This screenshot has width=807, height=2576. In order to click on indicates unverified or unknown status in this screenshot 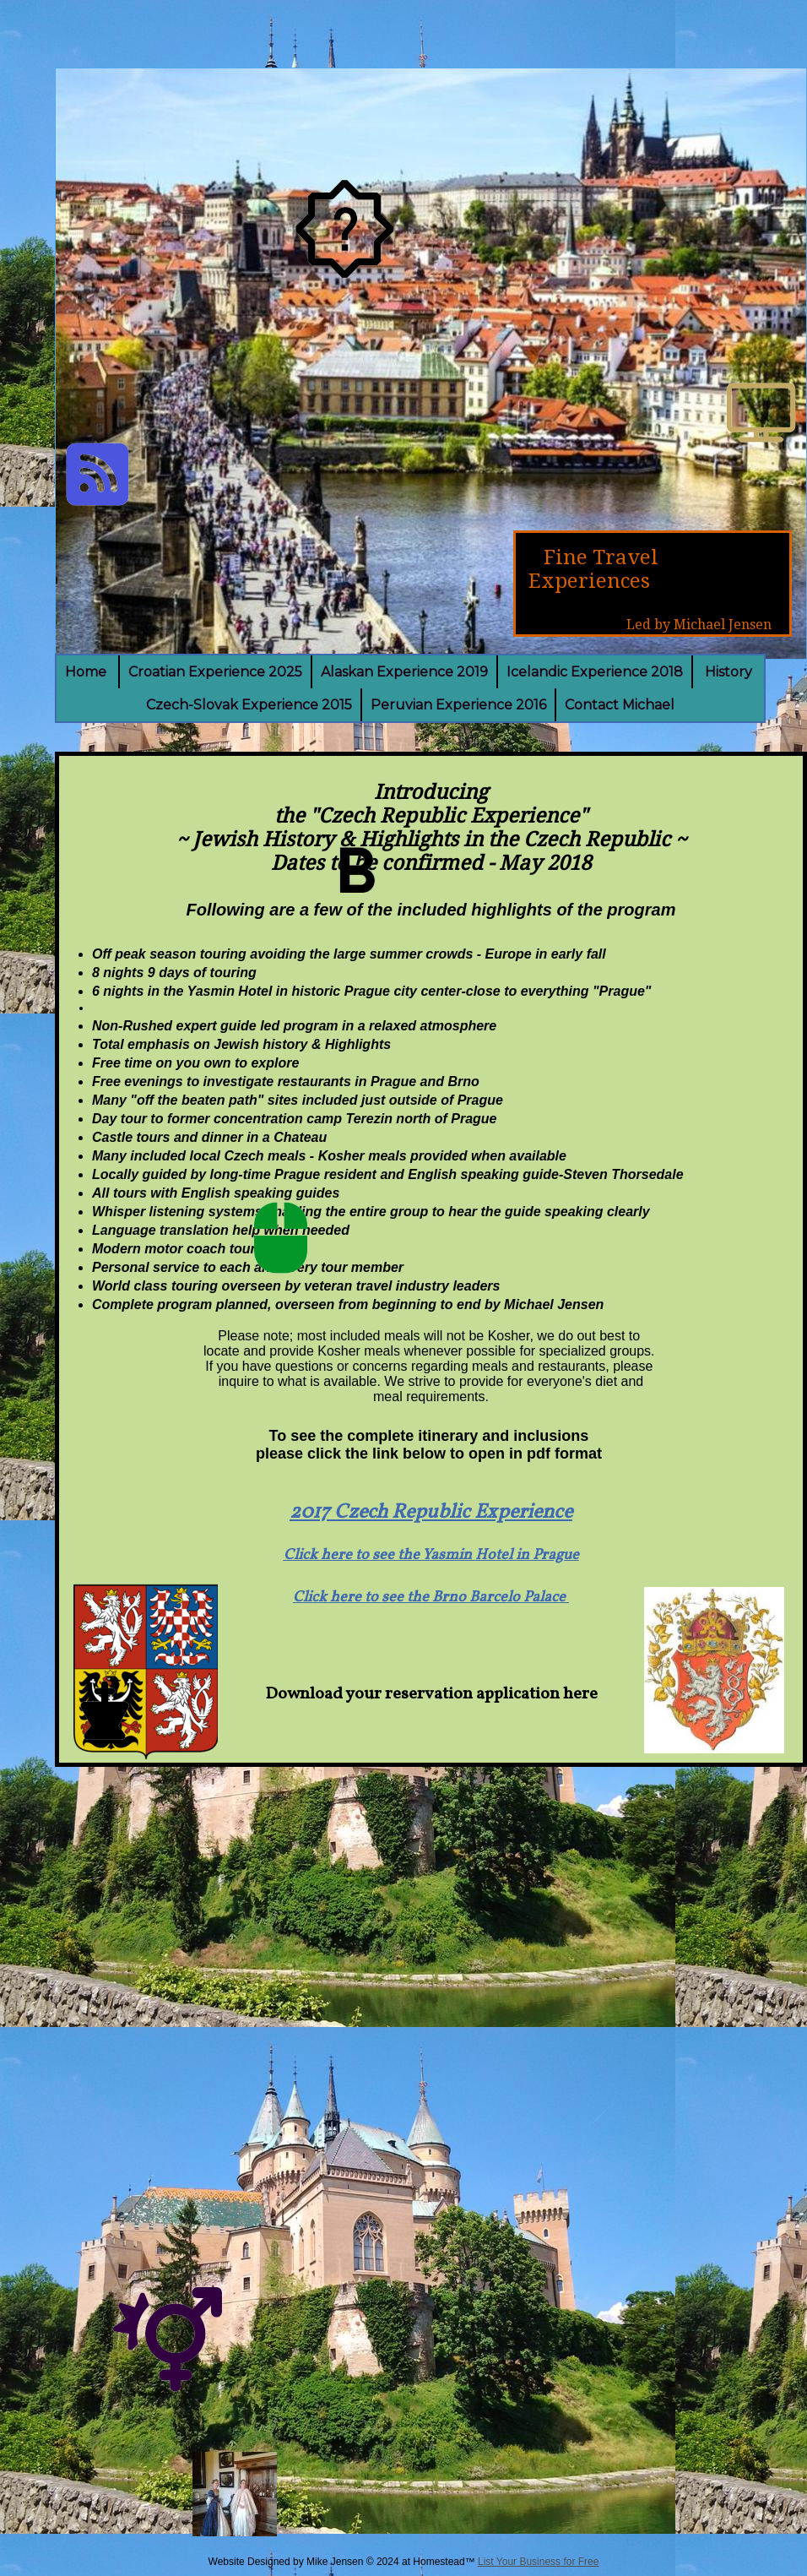, I will do `click(344, 229)`.